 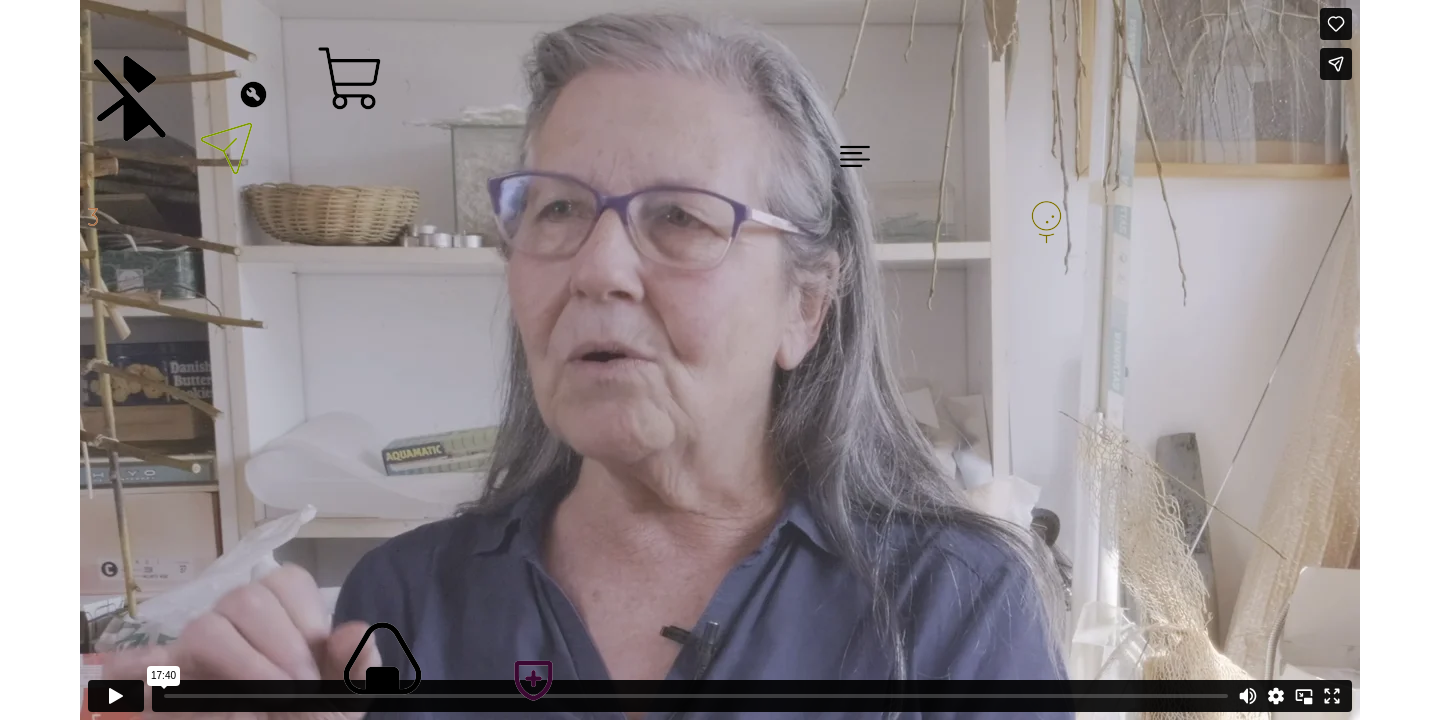 What do you see at coordinates (350, 79) in the screenshot?
I see `view your shopping cart` at bounding box center [350, 79].